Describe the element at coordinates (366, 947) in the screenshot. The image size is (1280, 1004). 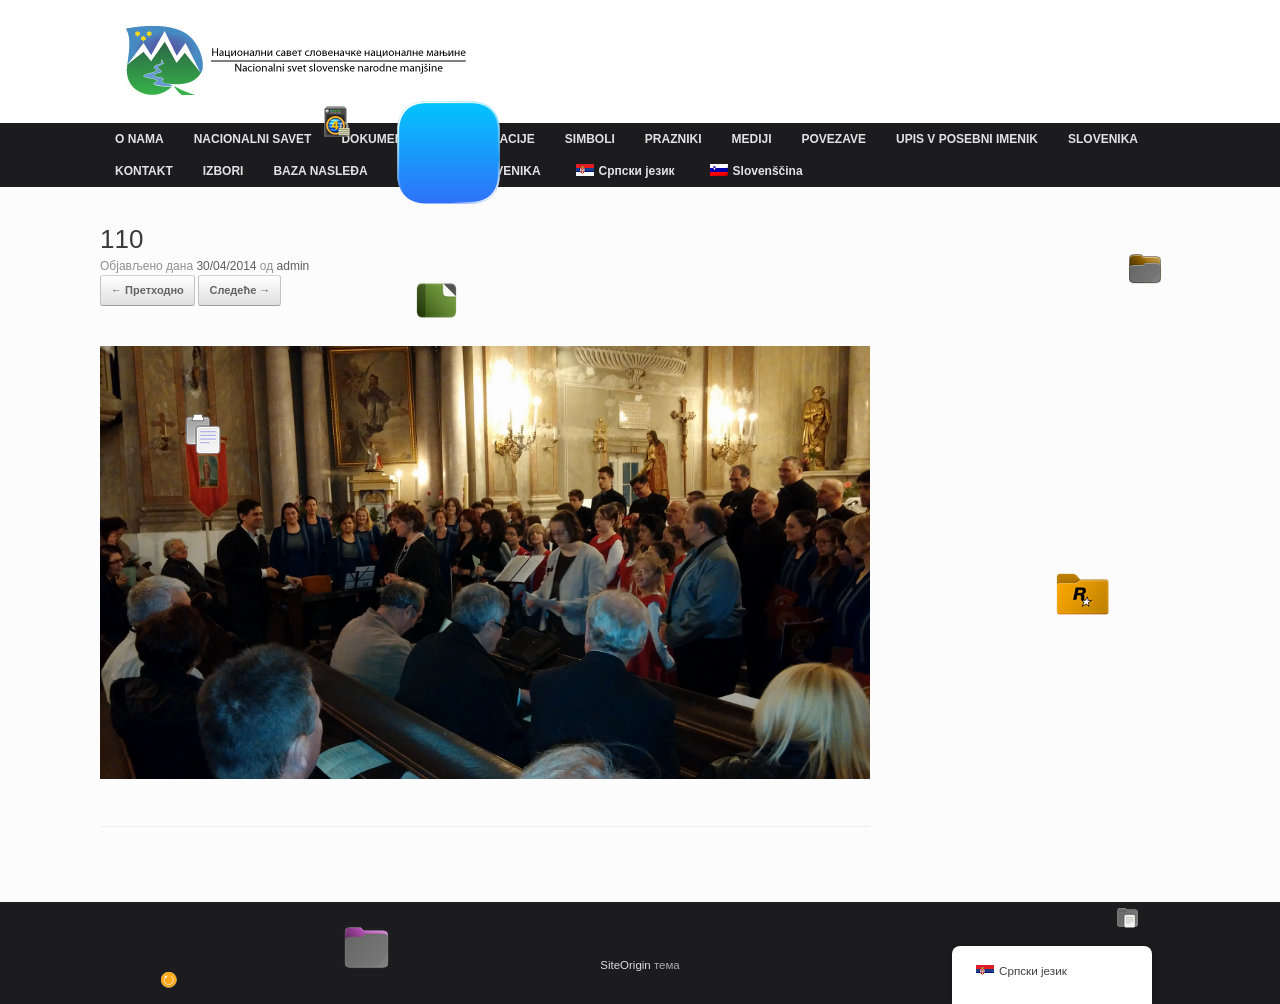
I see `open folder to view contents` at that location.